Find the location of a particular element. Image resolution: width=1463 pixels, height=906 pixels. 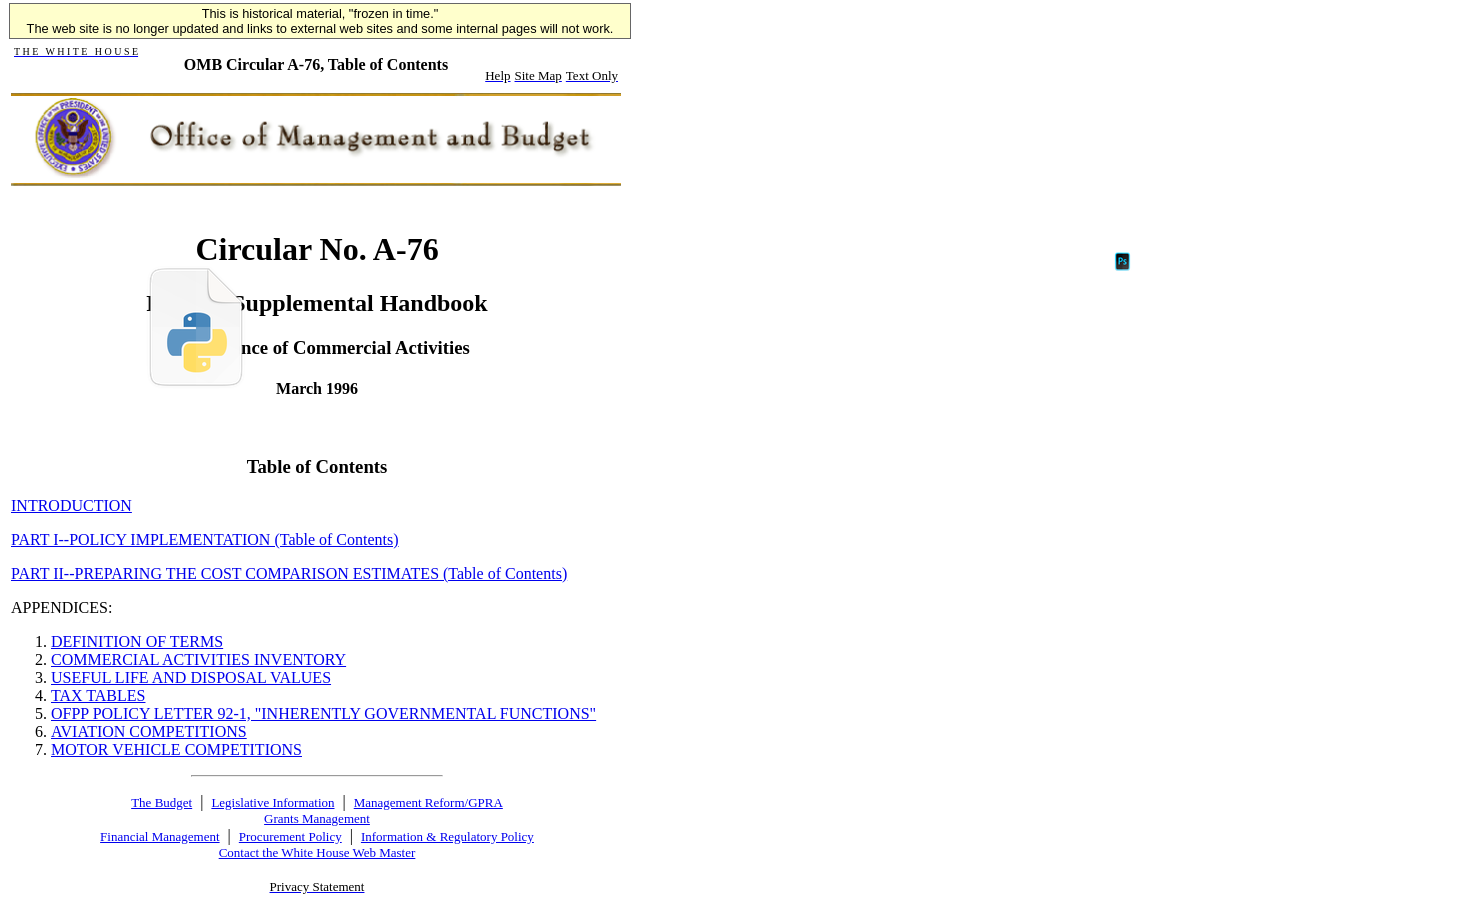

adobe photoshop file type indicator is located at coordinates (1122, 261).